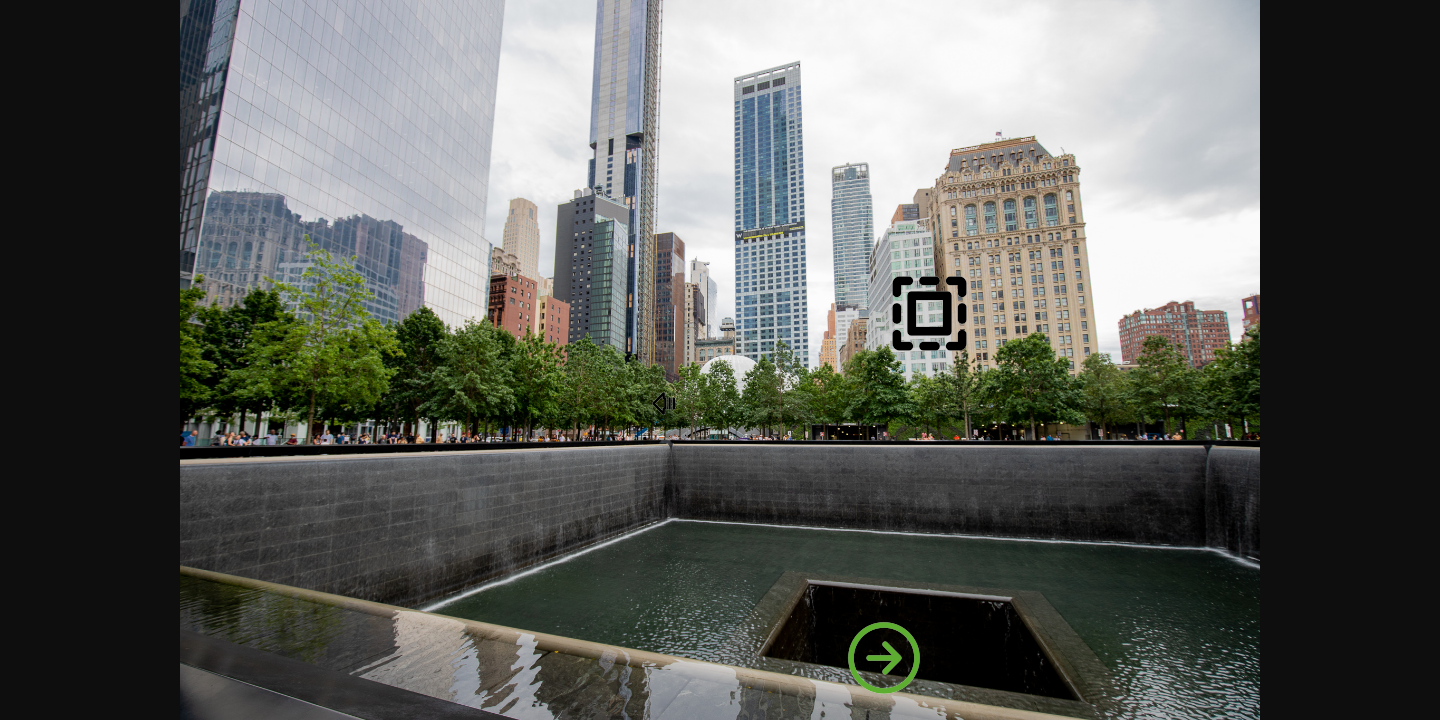 Image resolution: width=1440 pixels, height=720 pixels. Describe the element at coordinates (929, 313) in the screenshot. I see `select all items` at that location.